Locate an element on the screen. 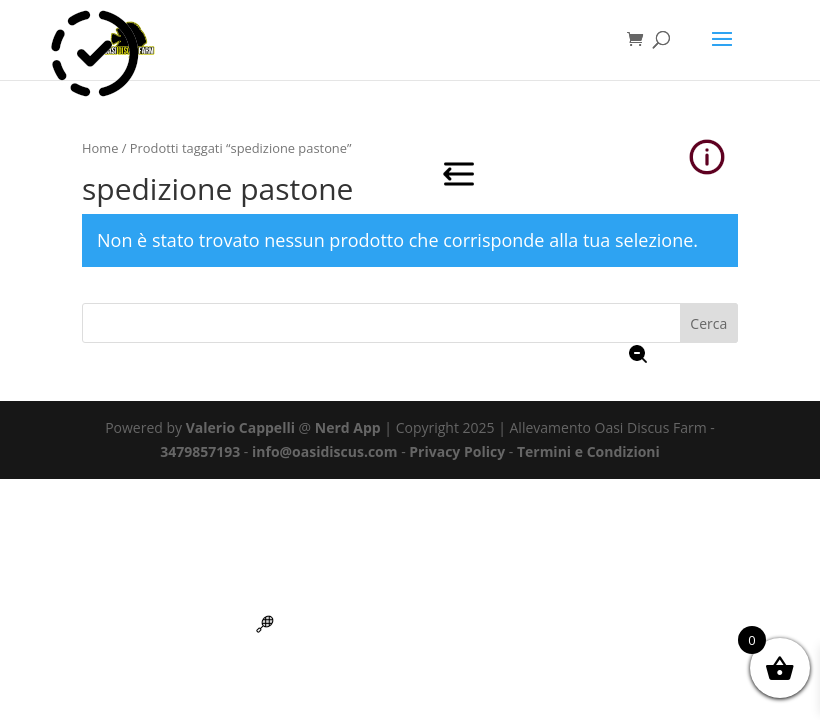 This screenshot has height=720, width=820. zoom out or reduce magnification is located at coordinates (638, 354).